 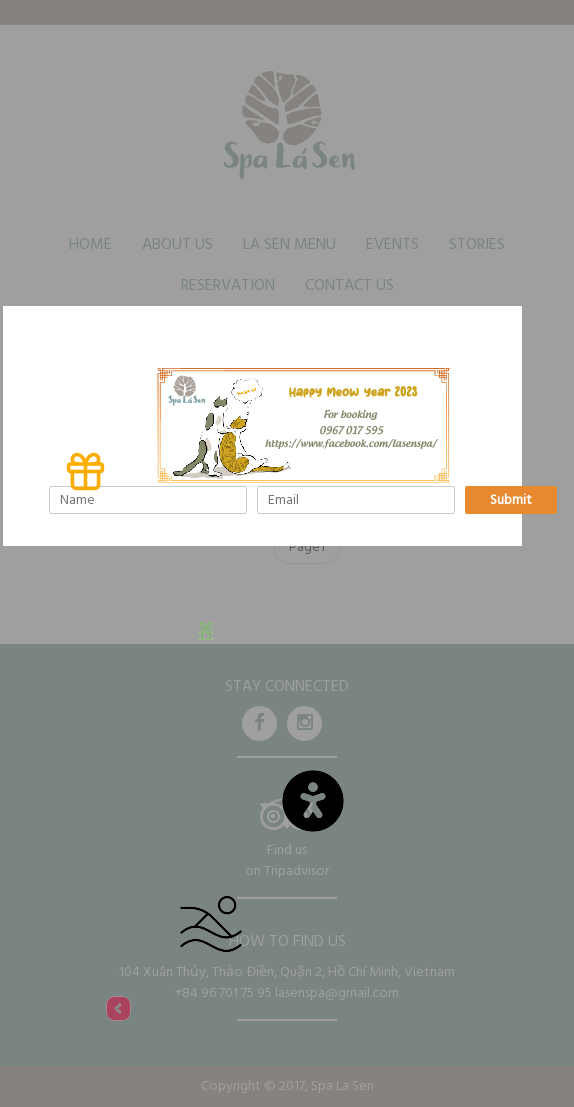 I want to click on go back to the previous screen, so click(x=118, y=1008).